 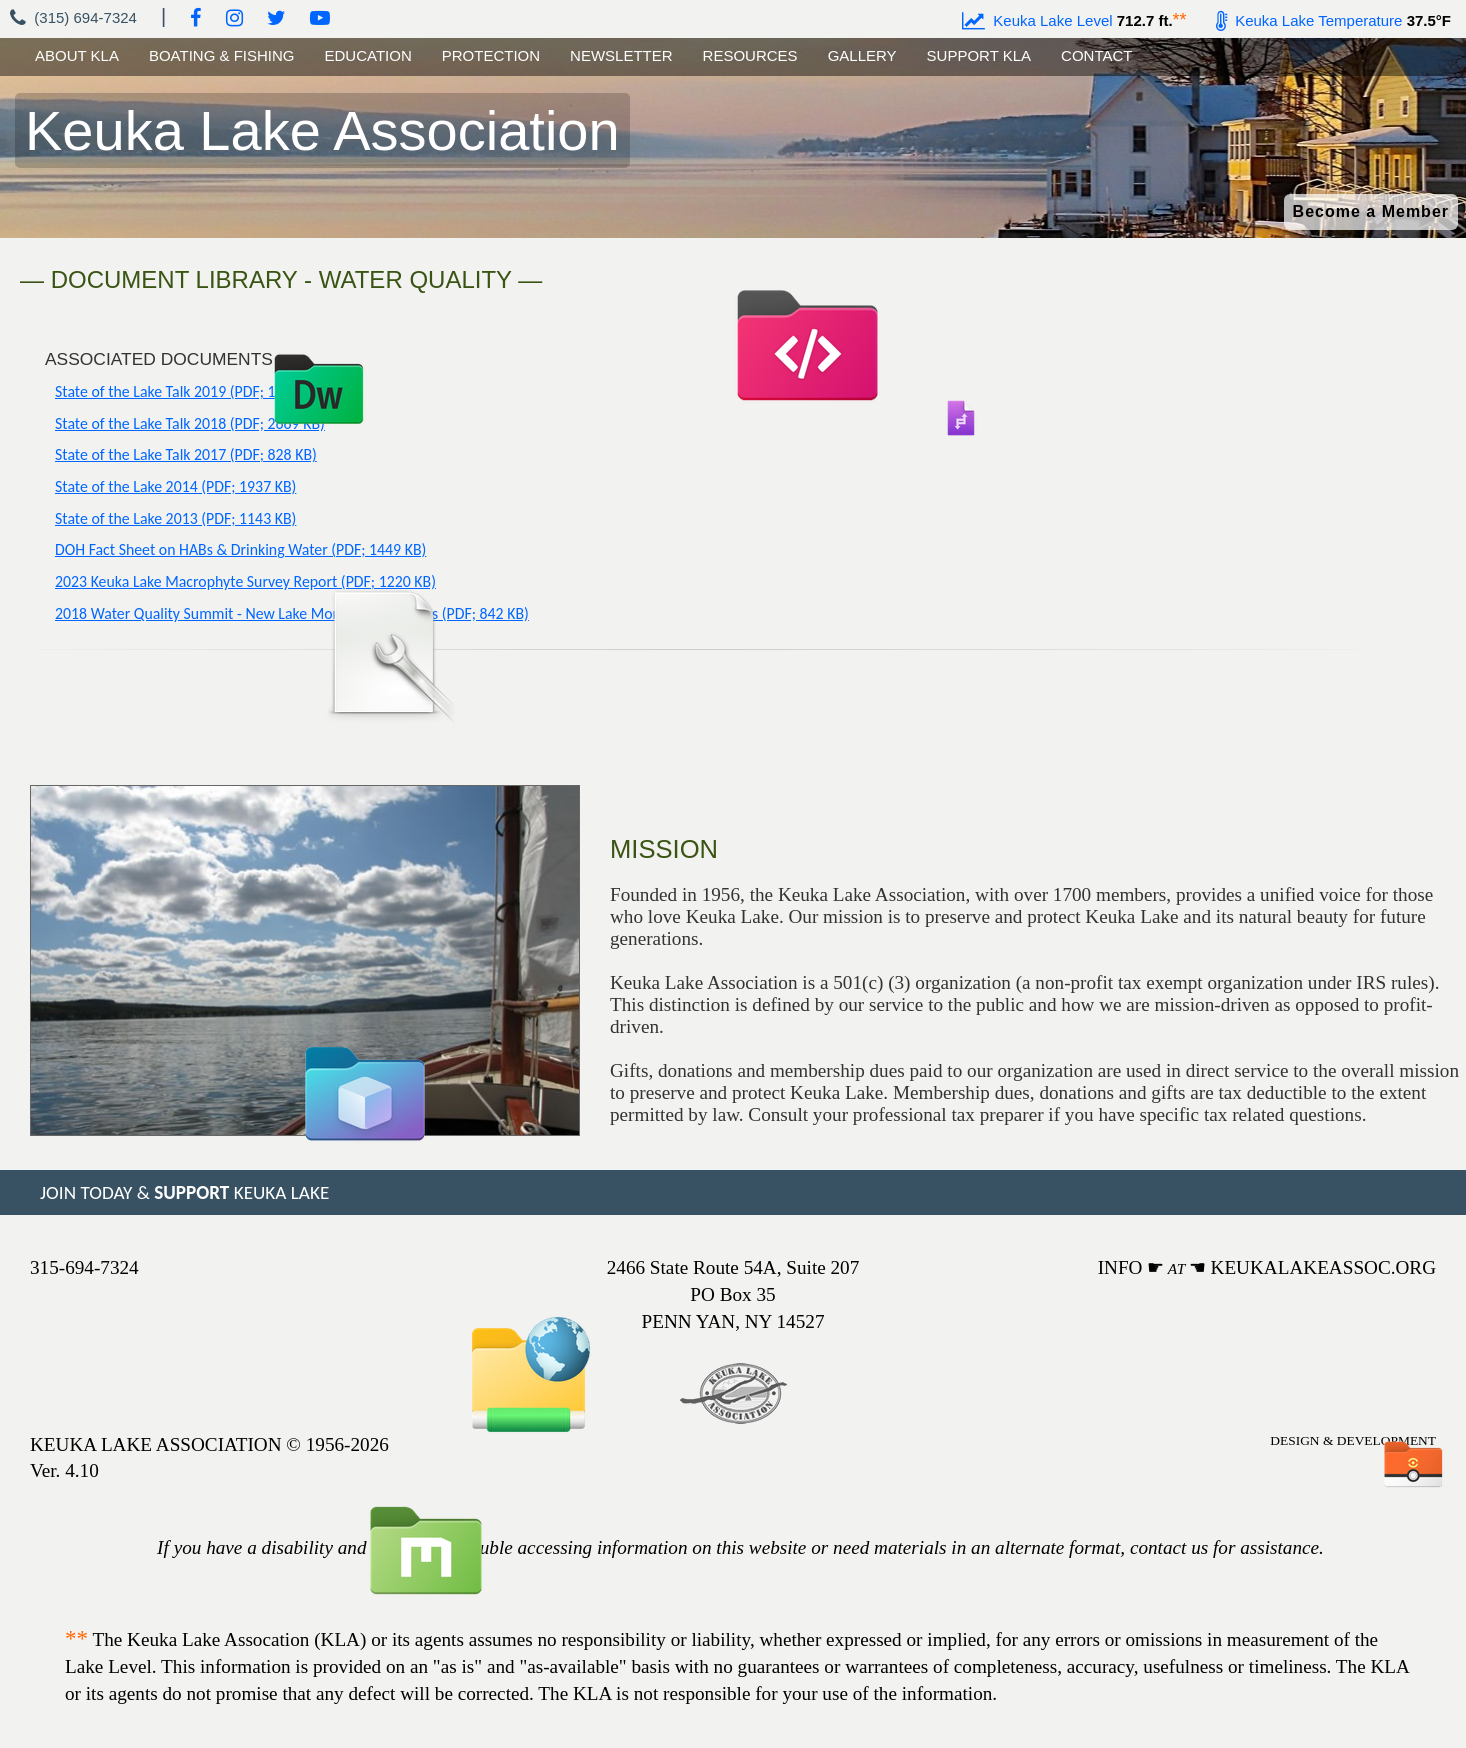 What do you see at coordinates (961, 418) in the screenshot?
I see `microsoft infopath form file` at bounding box center [961, 418].